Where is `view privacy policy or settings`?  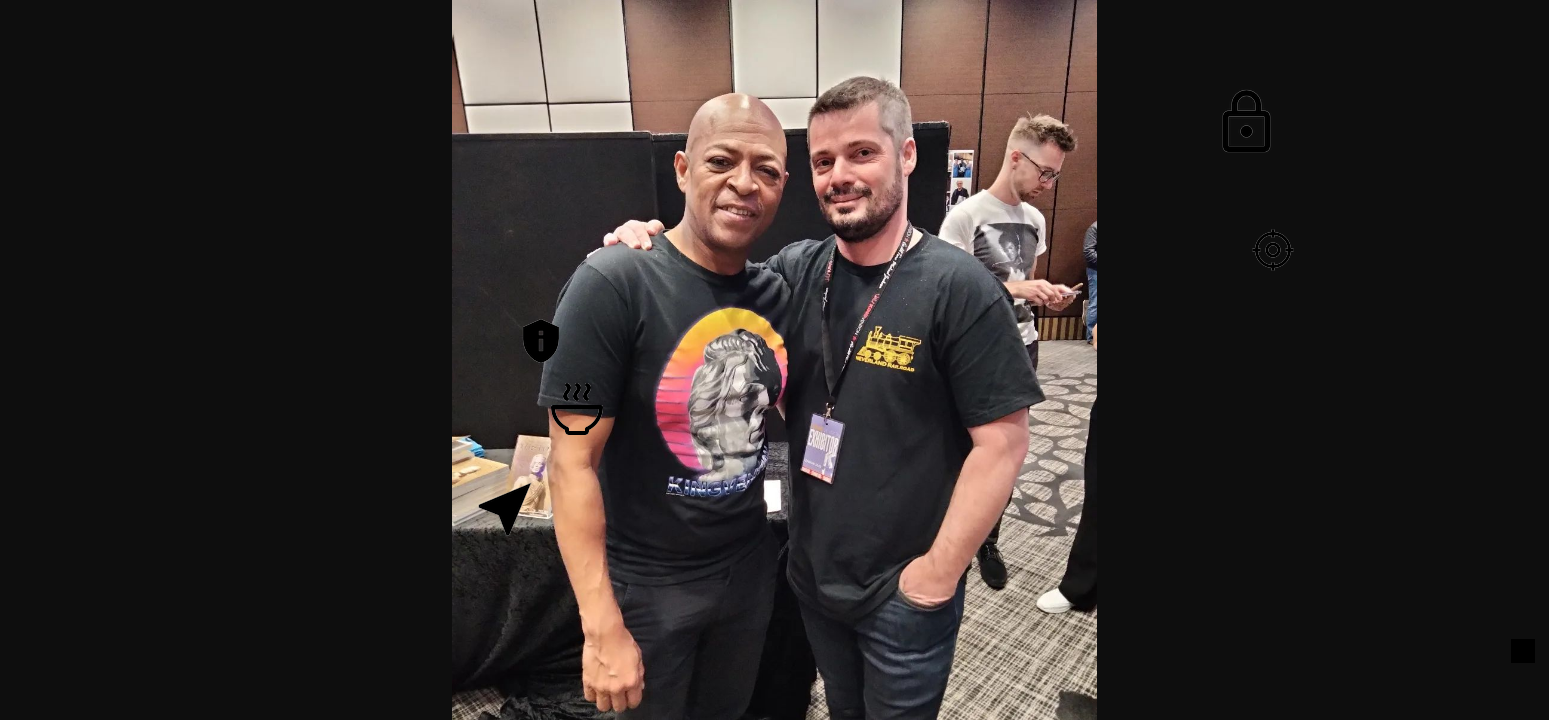
view privacy policy or settings is located at coordinates (541, 341).